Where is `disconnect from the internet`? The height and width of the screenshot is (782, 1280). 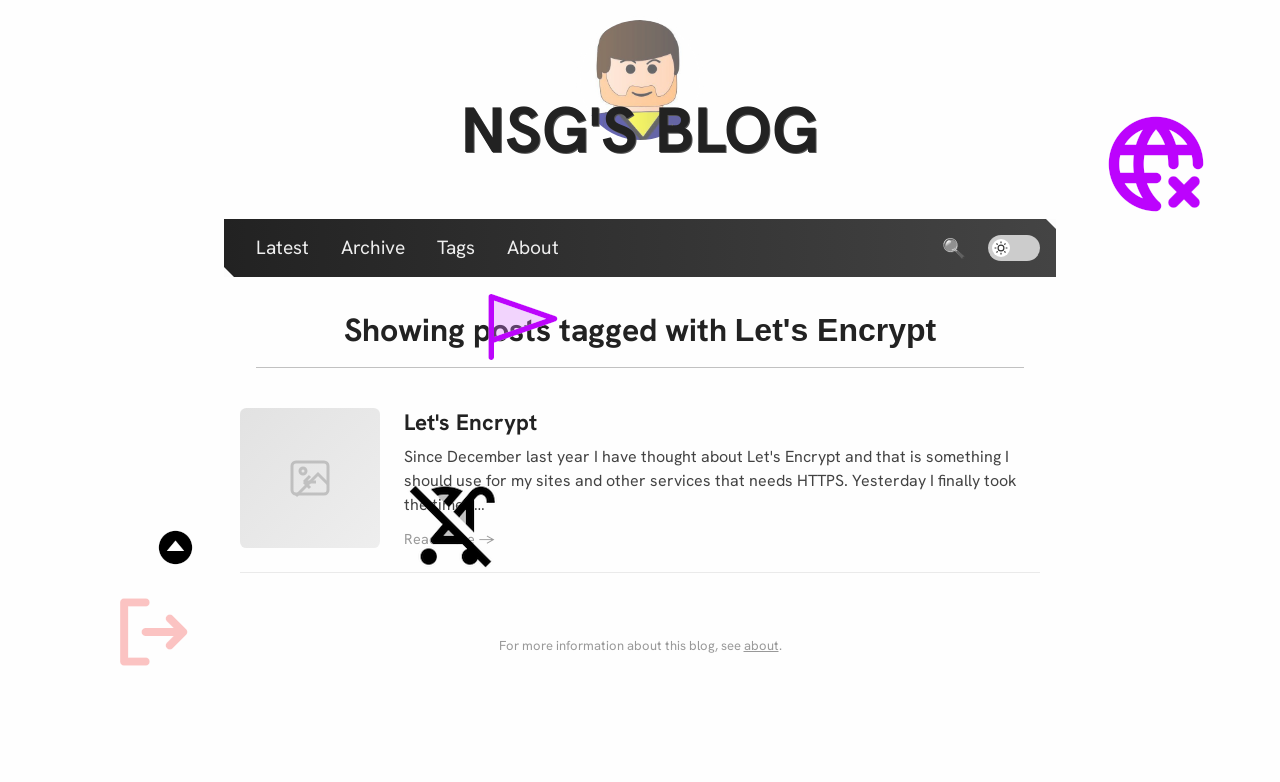 disconnect from the internet is located at coordinates (1156, 164).